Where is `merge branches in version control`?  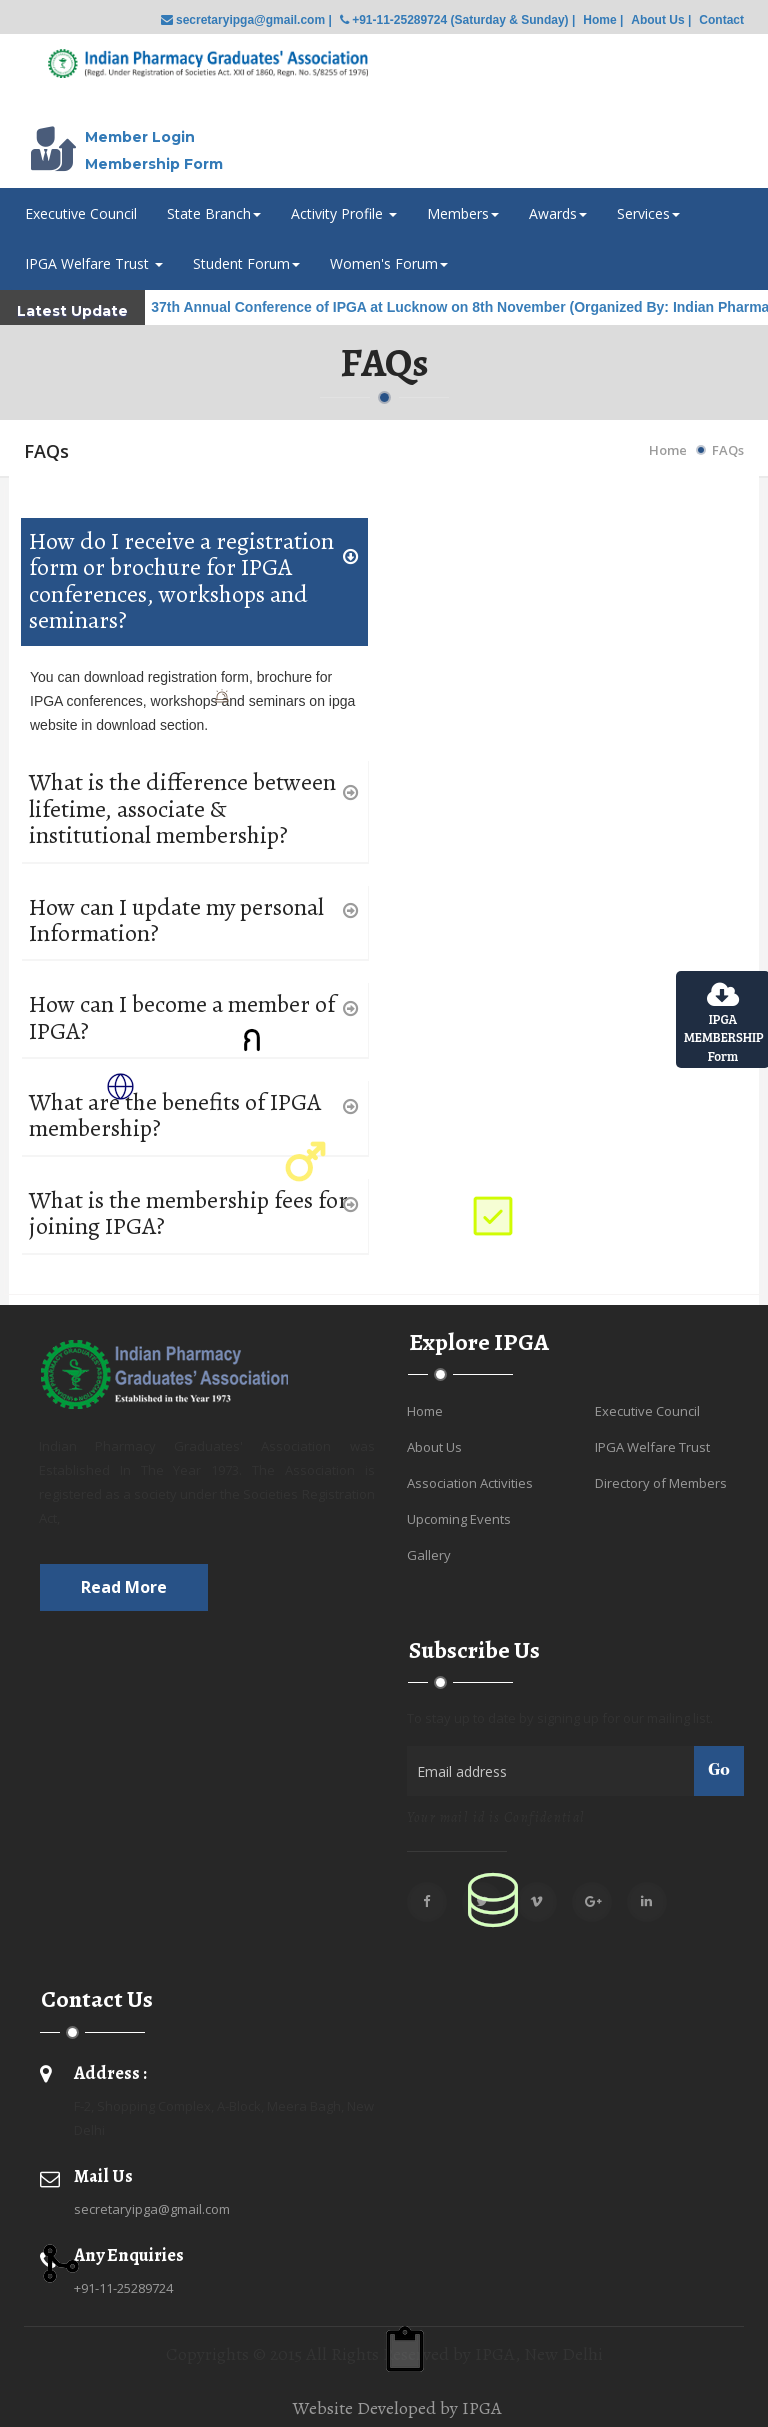 merge branches in version control is located at coordinates (58, 2263).